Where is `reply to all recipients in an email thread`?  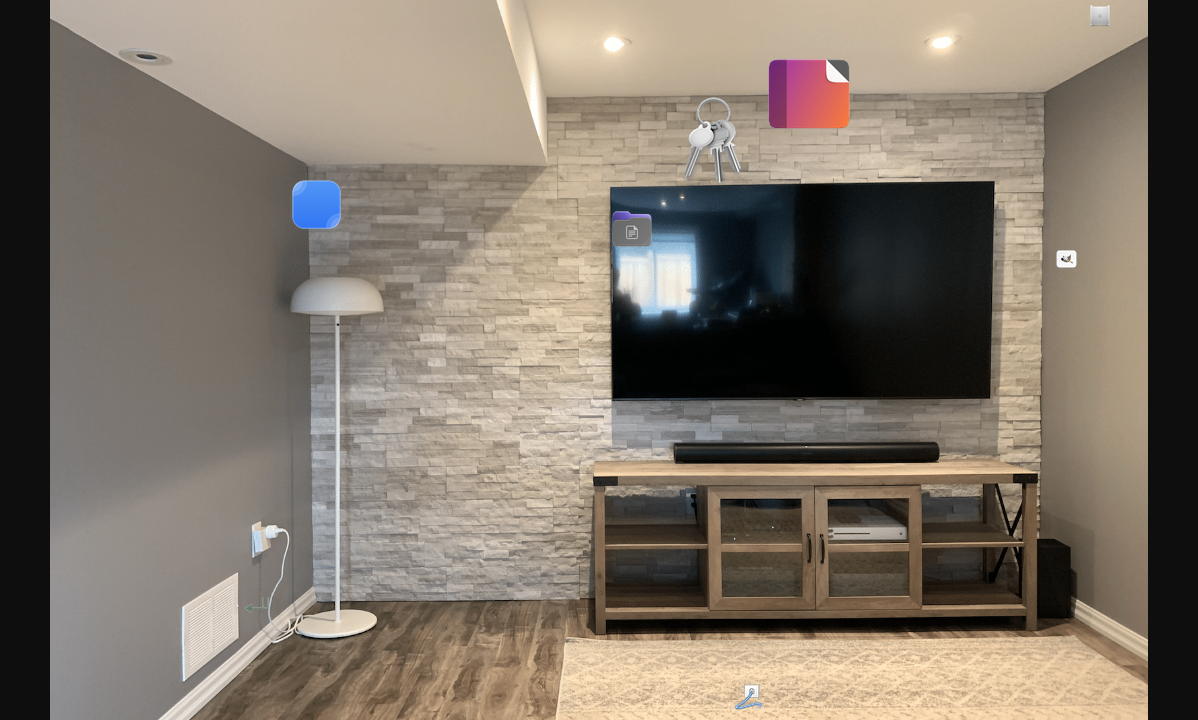
reply to all recipients in an email thread is located at coordinates (256, 605).